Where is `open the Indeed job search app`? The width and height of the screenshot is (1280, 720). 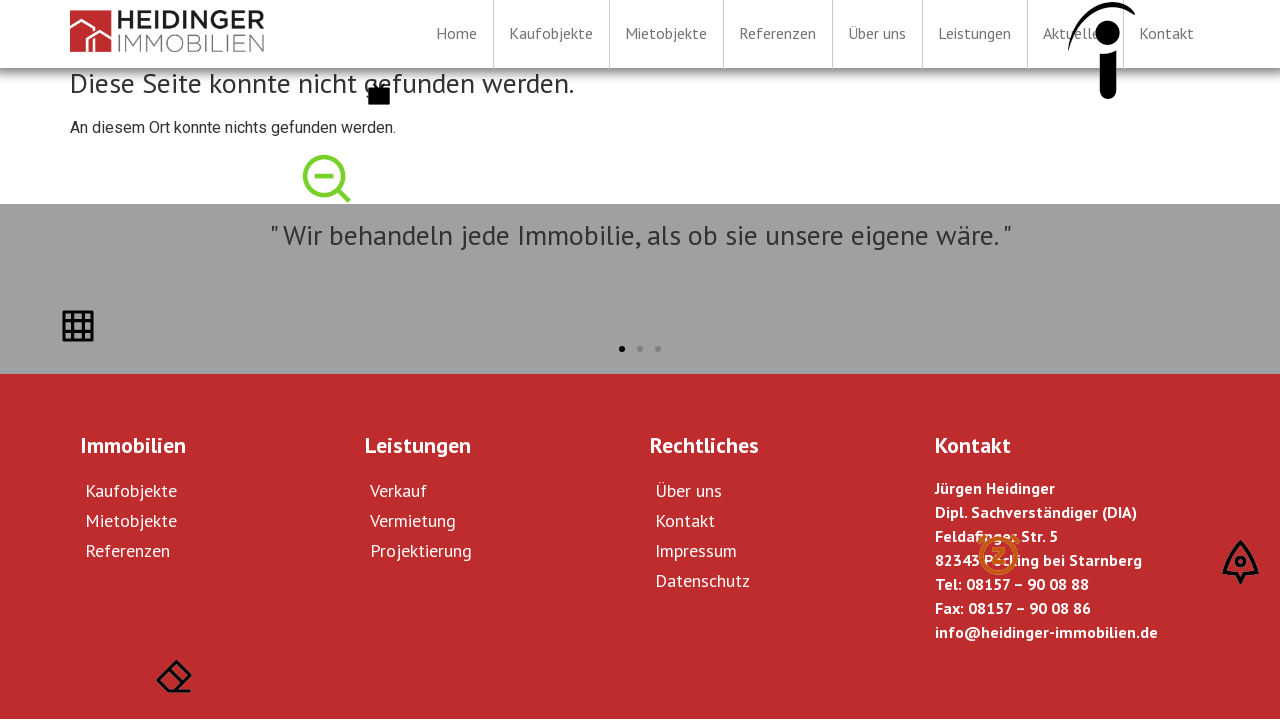 open the Indeed job search app is located at coordinates (1101, 50).